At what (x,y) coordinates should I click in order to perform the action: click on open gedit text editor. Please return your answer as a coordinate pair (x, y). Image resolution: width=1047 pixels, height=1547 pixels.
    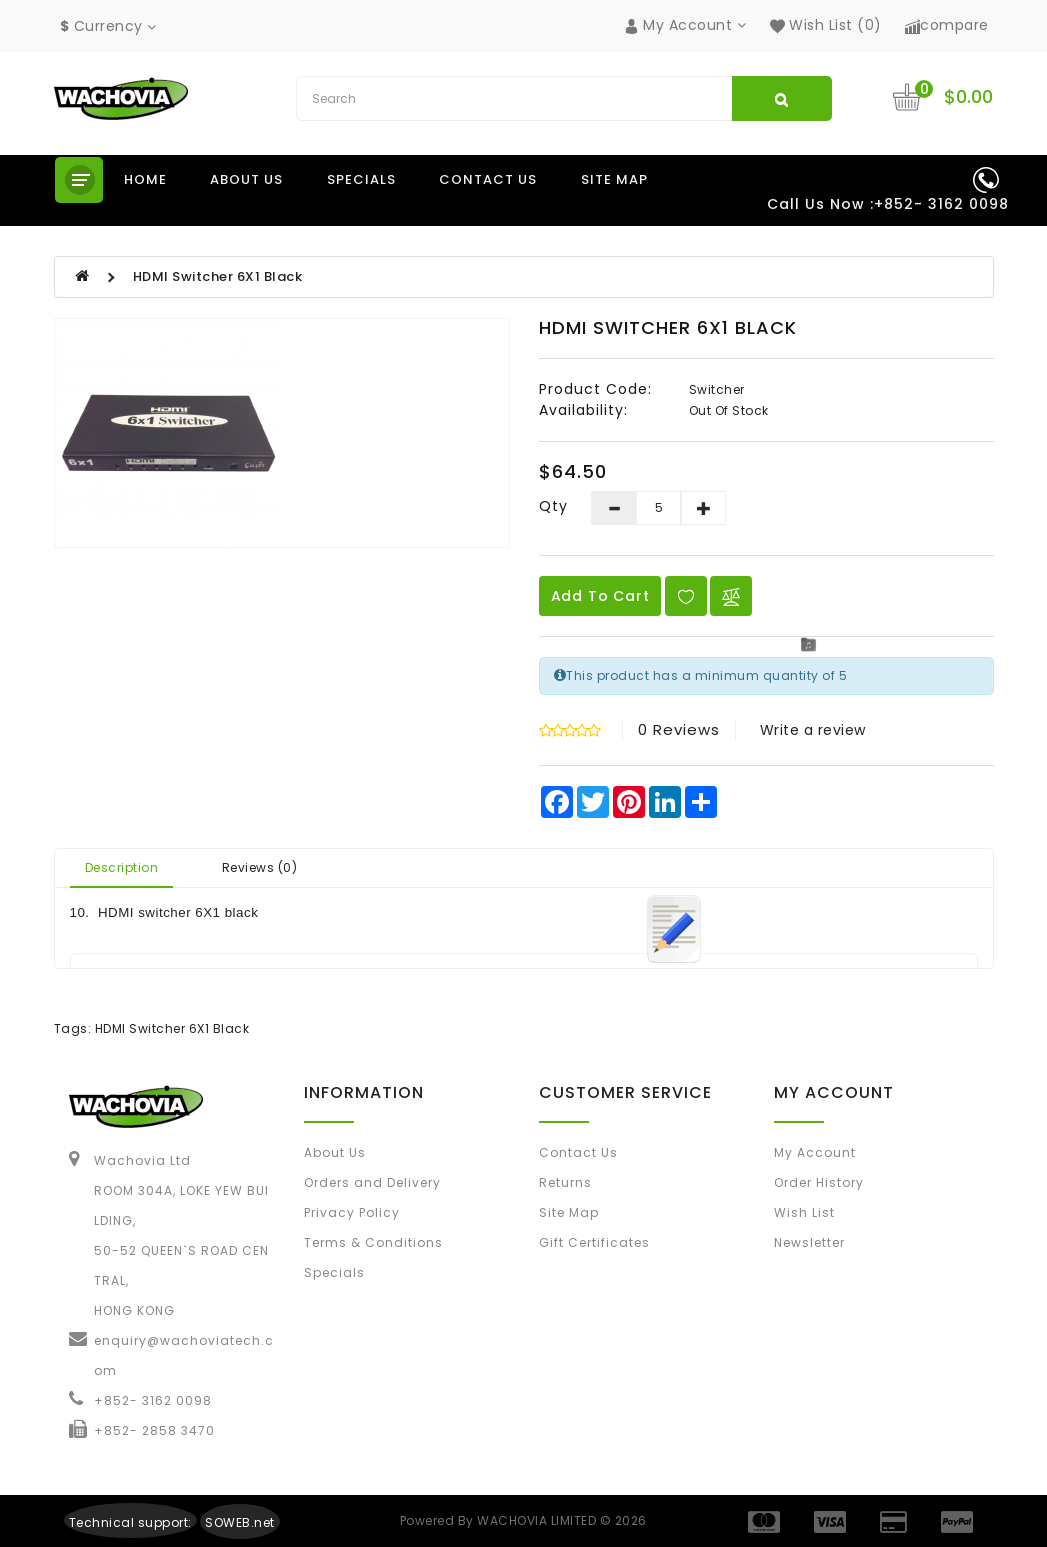
    Looking at the image, I should click on (674, 929).